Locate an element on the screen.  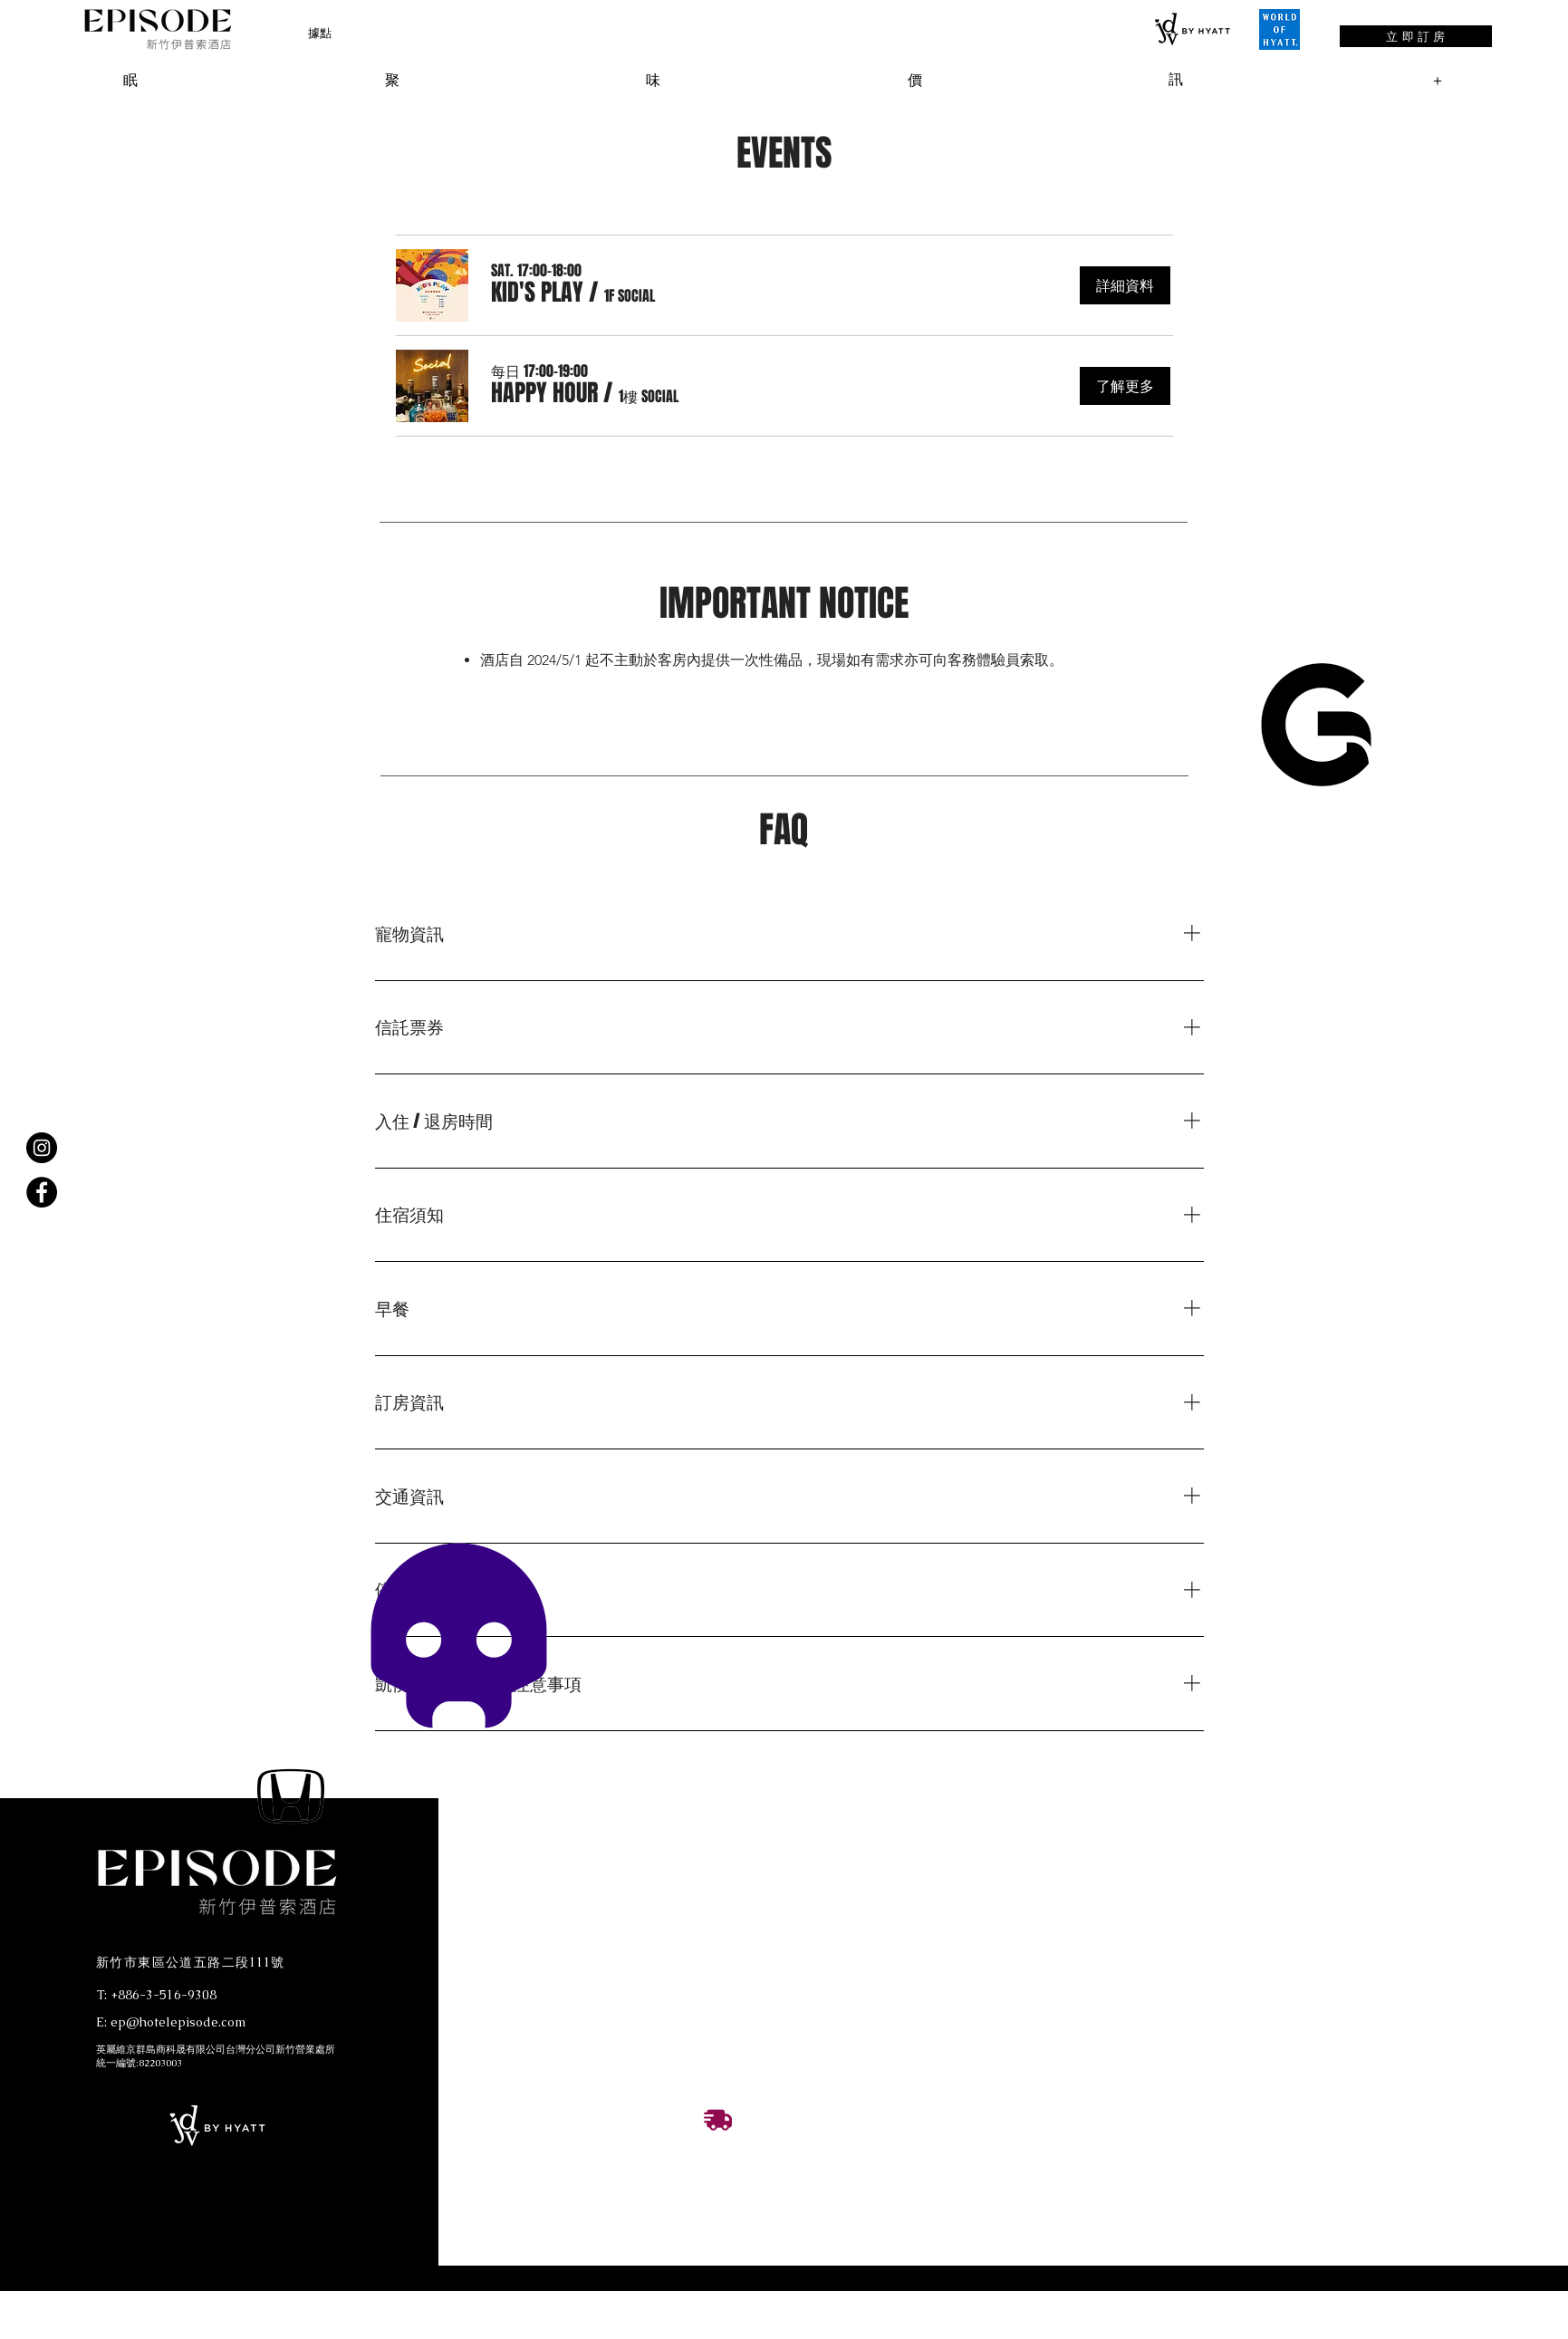
indicates danger or hazardous content is located at coordinates (458, 1631).